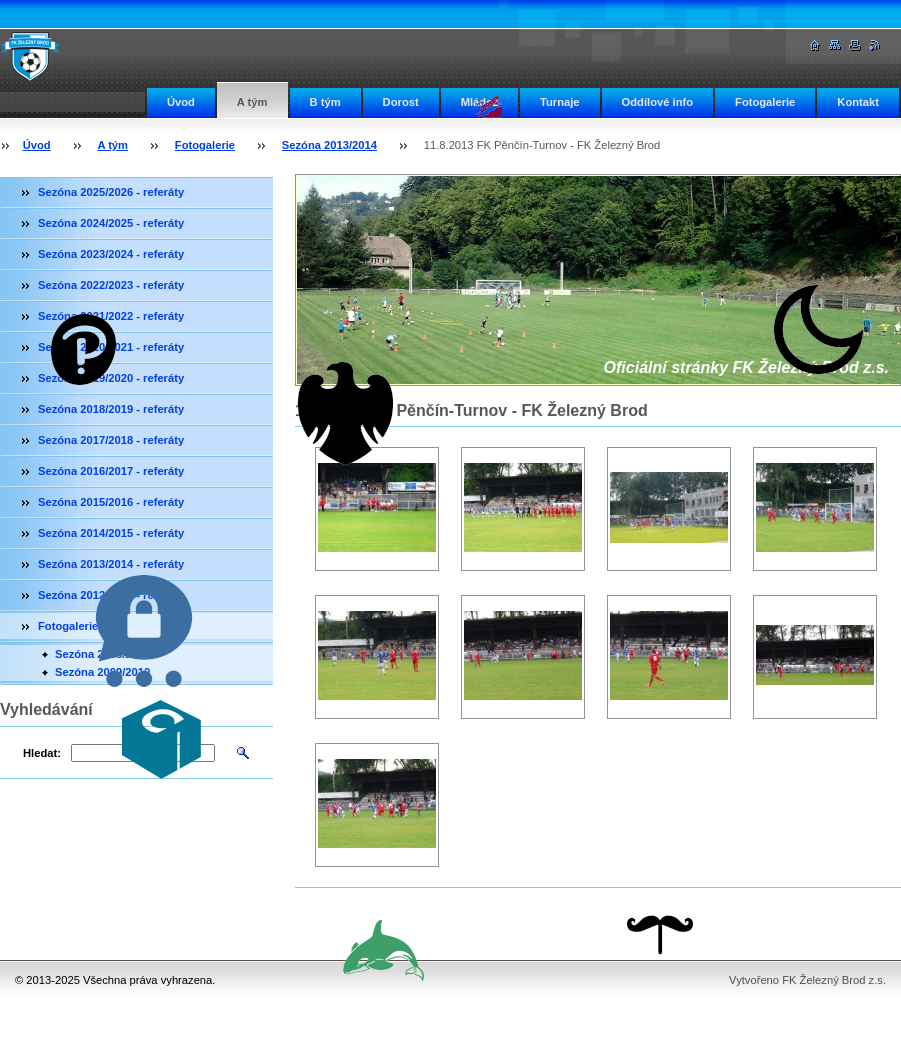 This screenshot has height=1050, width=901. I want to click on open the Barclays banking app, so click(345, 413).